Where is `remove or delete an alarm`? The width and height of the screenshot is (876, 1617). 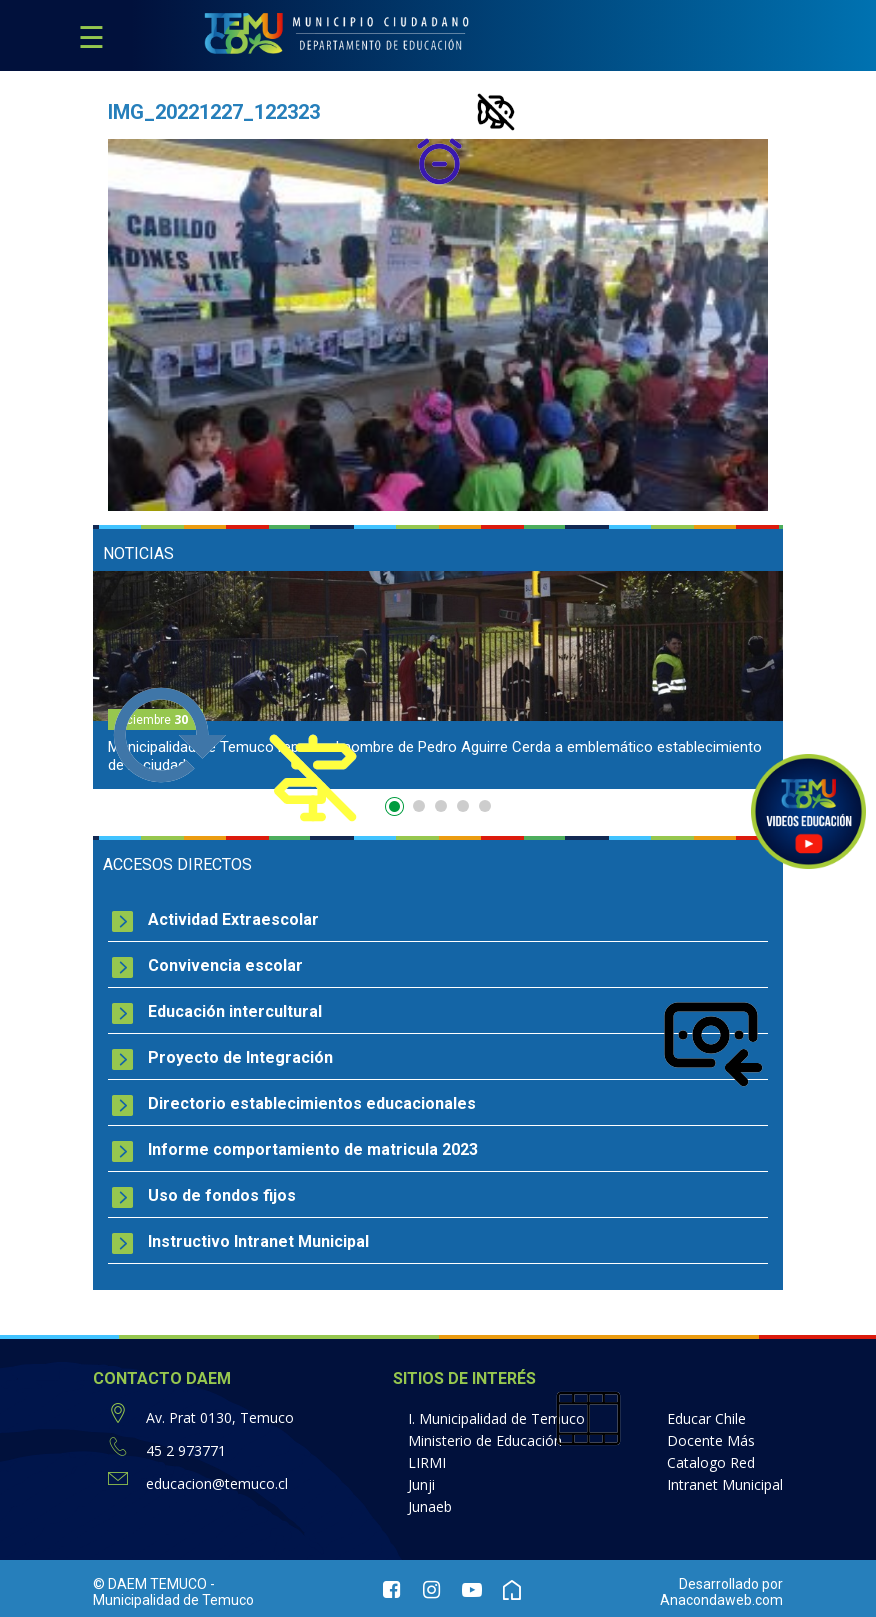 remove or delete an alarm is located at coordinates (439, 161).